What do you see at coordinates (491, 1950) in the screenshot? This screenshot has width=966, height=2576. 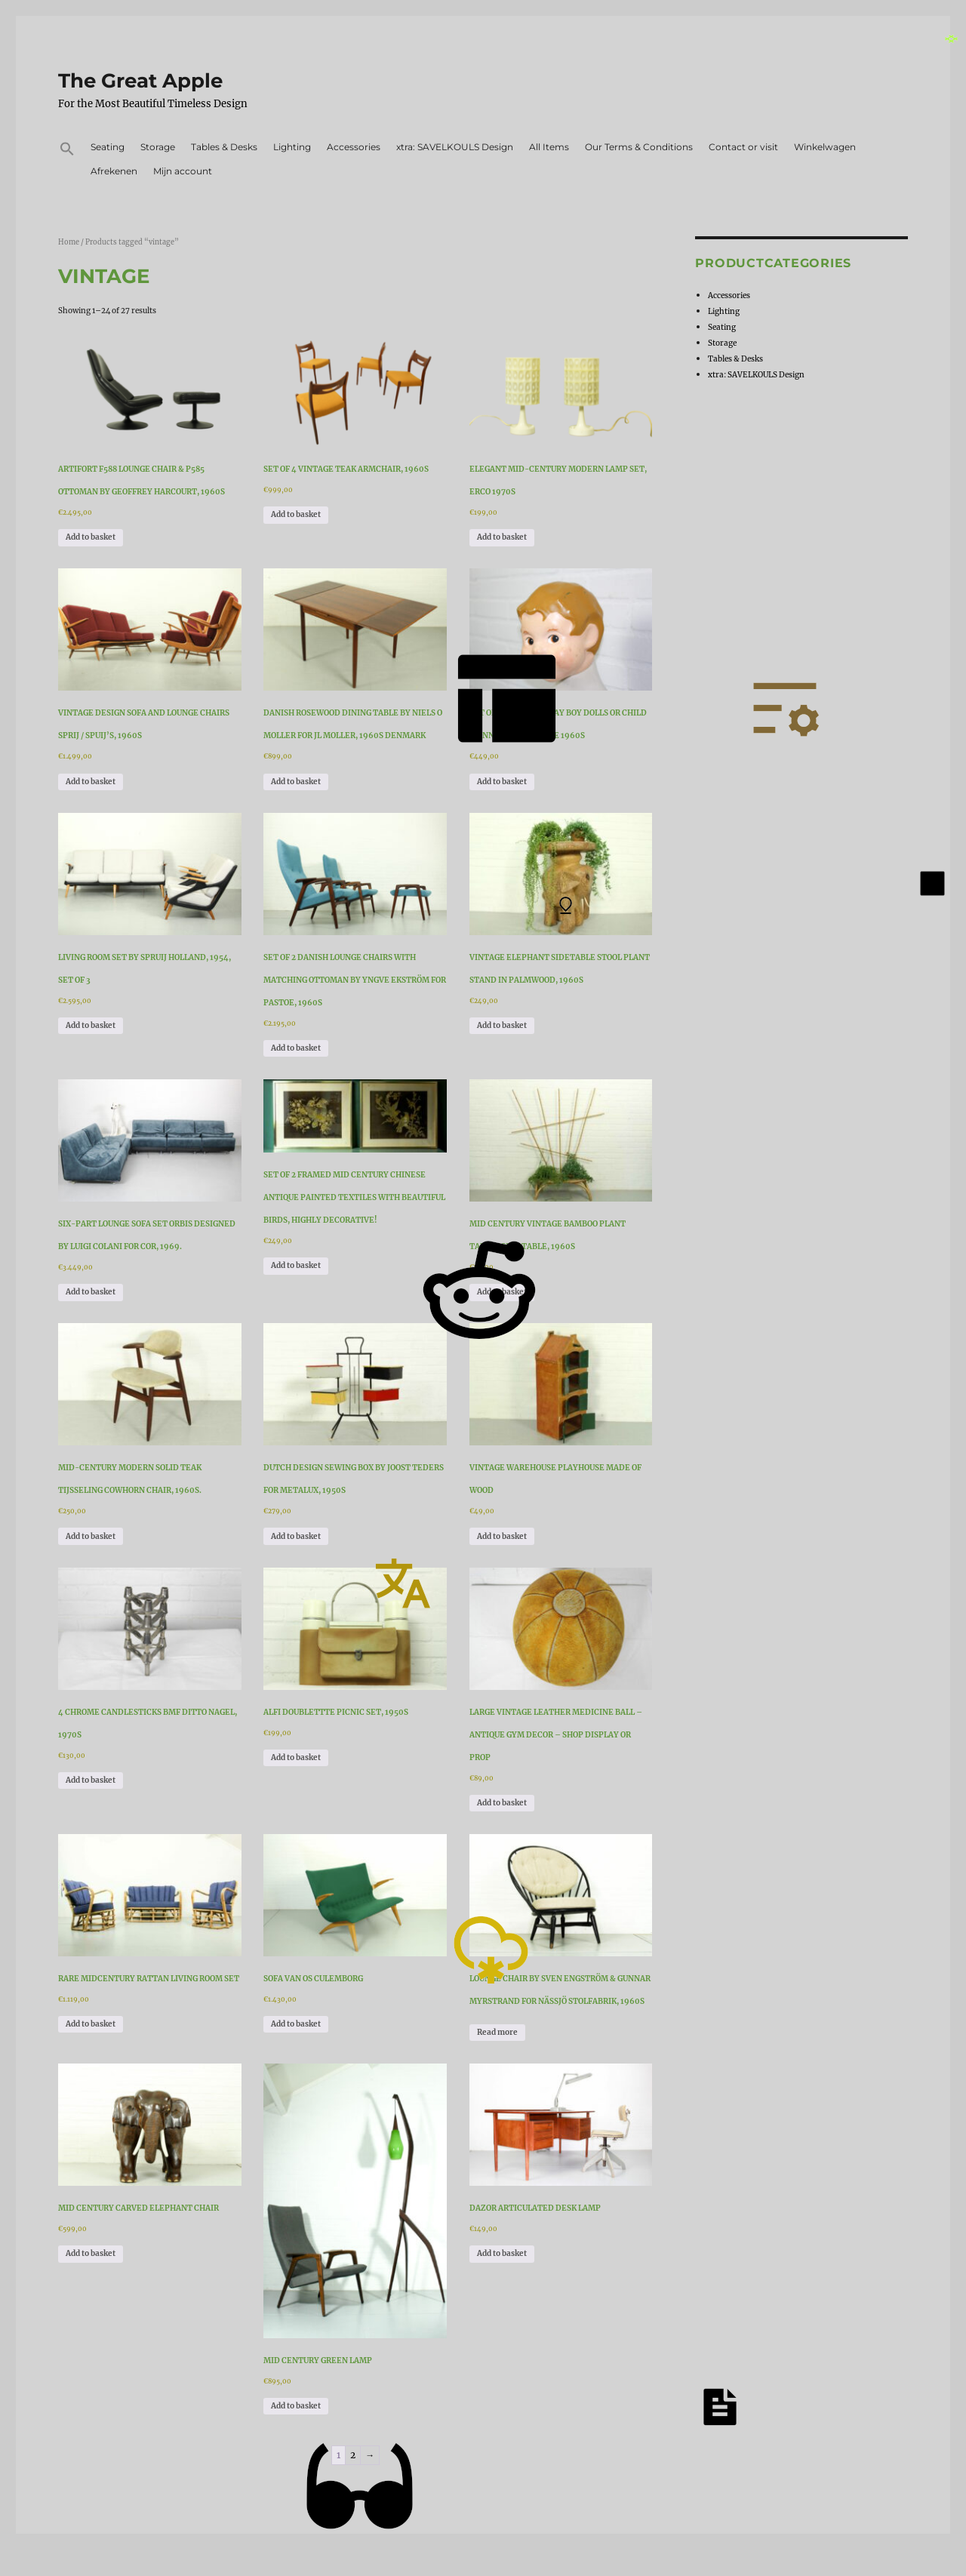 I see `indicates snowy weather conditions` at bounding box center [491, 1950].